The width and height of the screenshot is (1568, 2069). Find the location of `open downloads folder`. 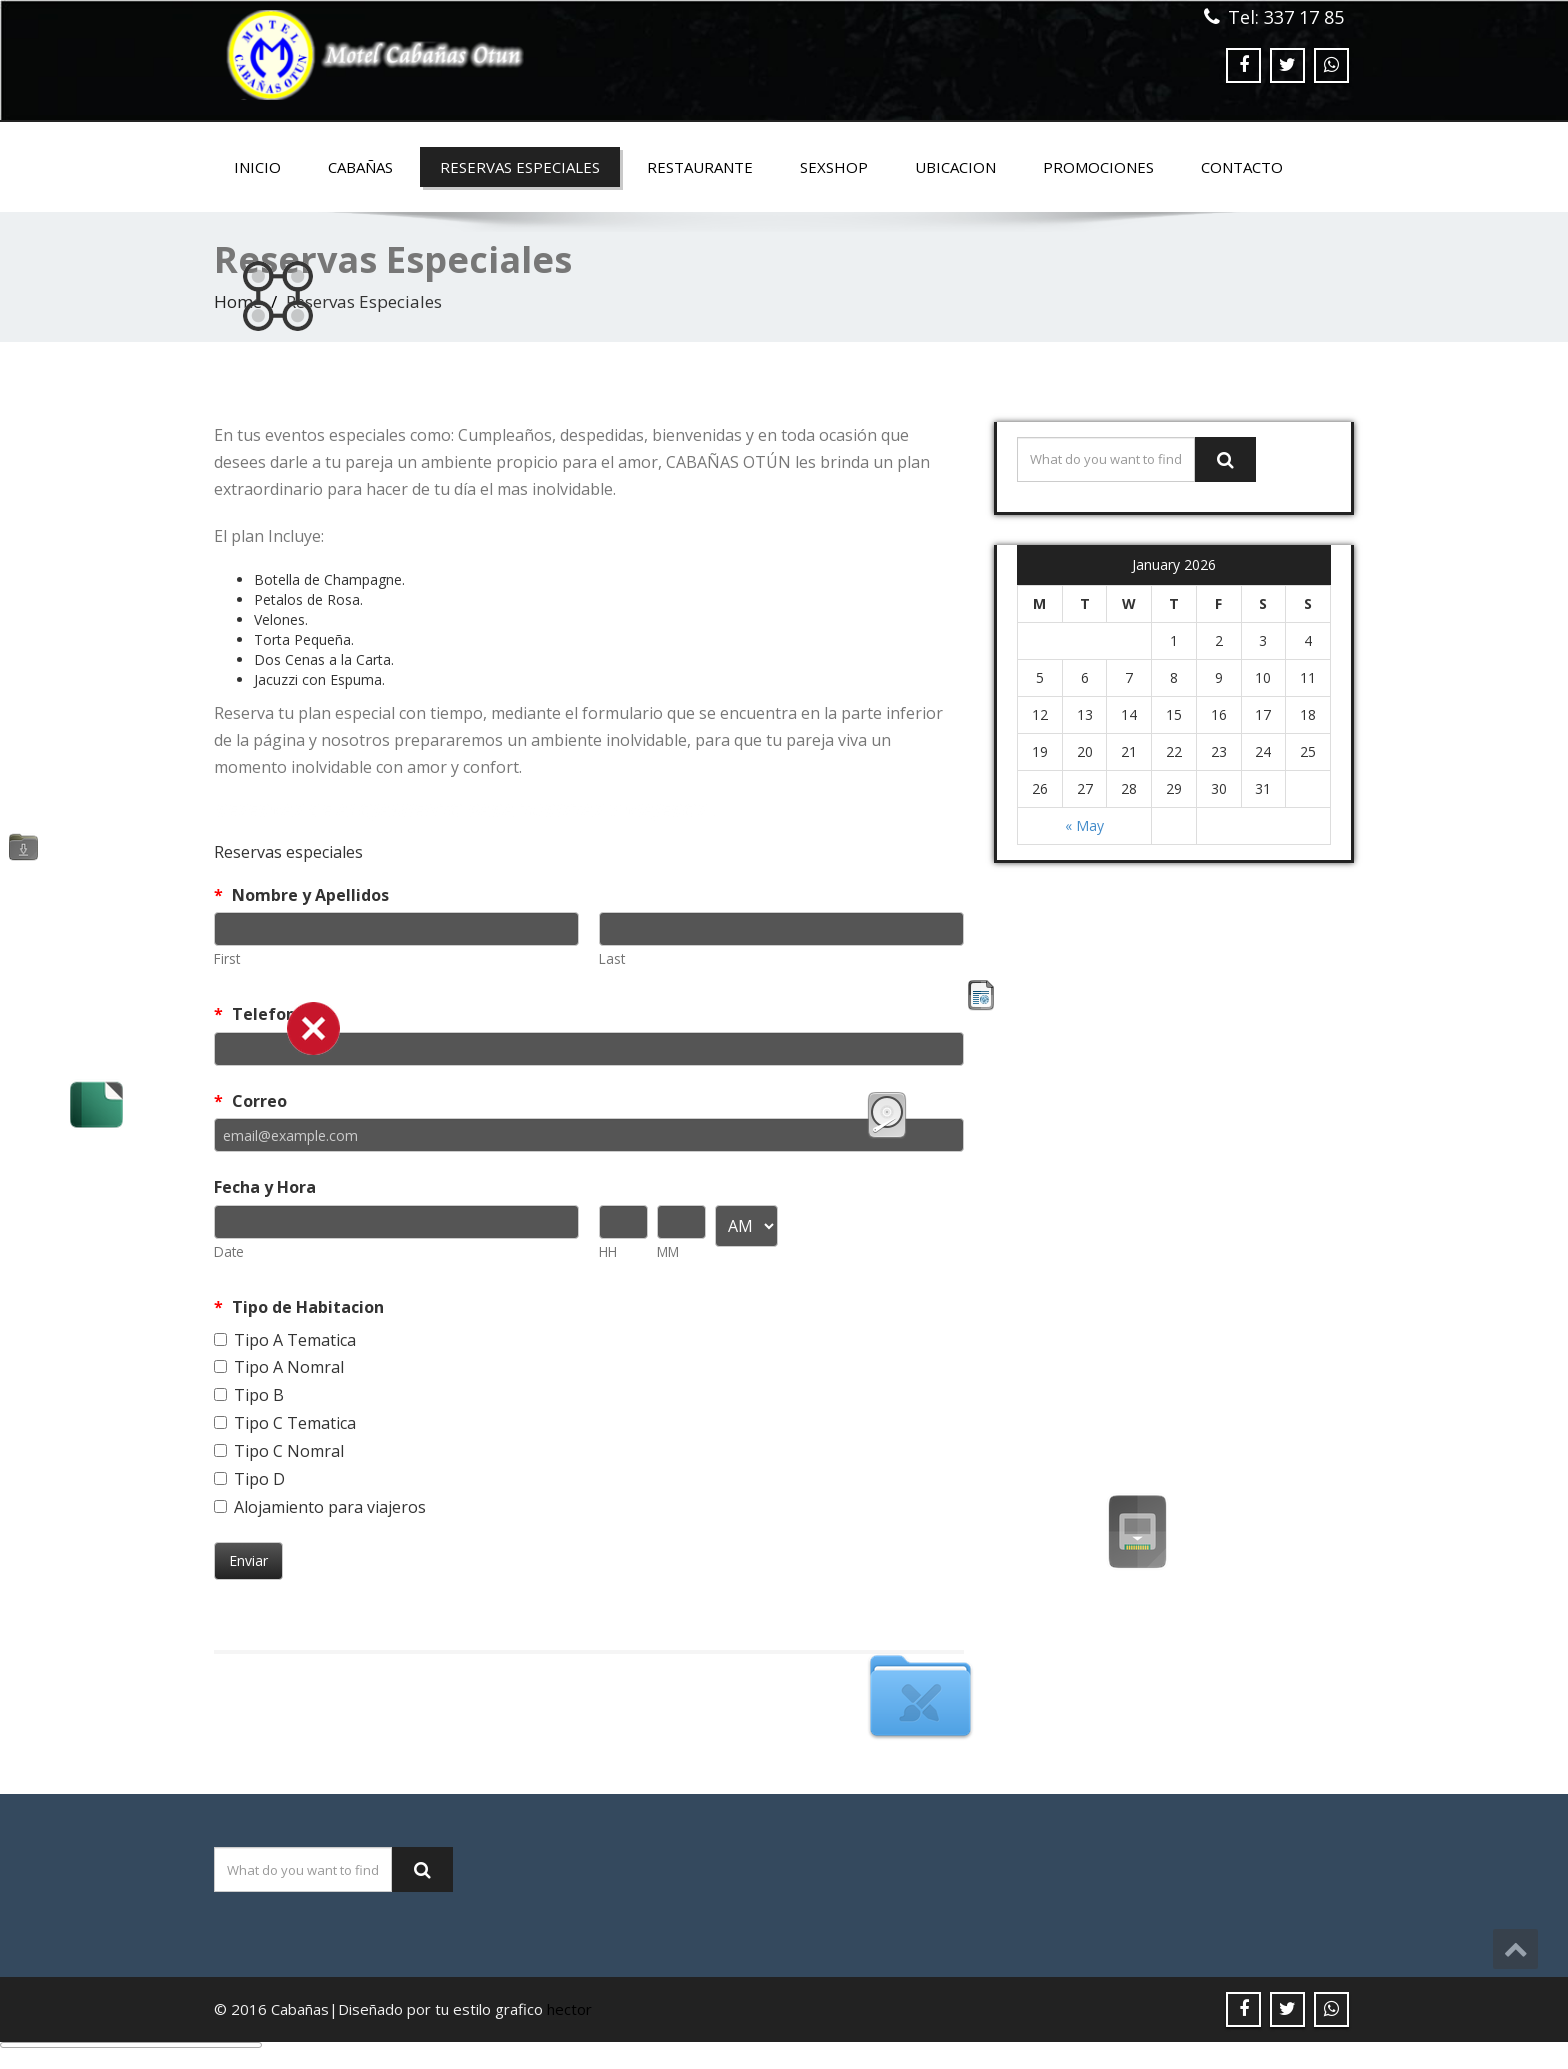

open downloads folder is located at coordinates (23, 846).